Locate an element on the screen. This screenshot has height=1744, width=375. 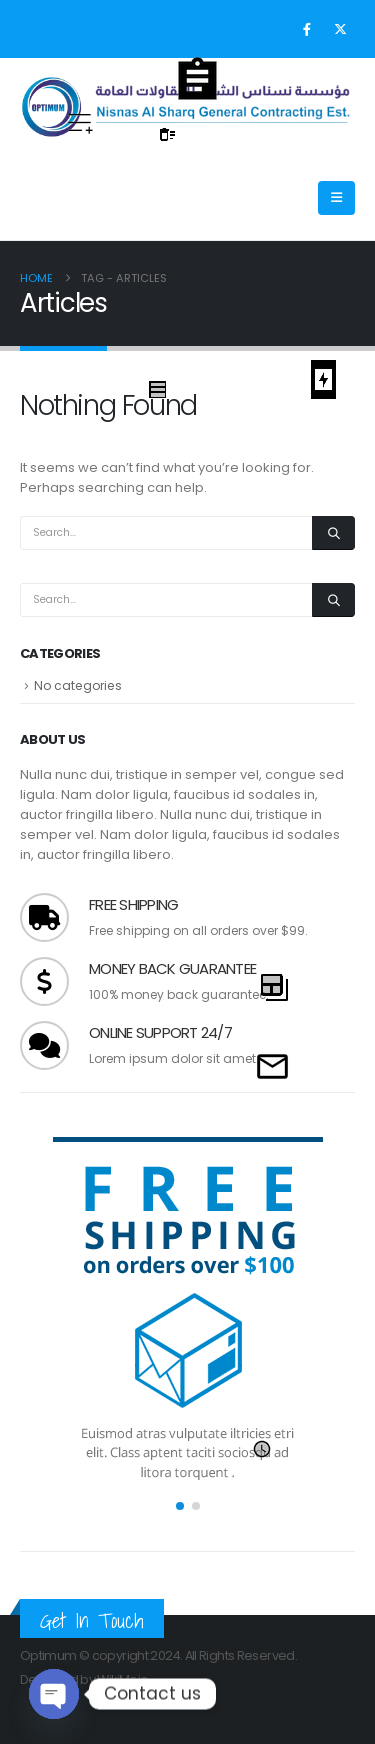
view data in row layout is located at coordinates (157, 389).